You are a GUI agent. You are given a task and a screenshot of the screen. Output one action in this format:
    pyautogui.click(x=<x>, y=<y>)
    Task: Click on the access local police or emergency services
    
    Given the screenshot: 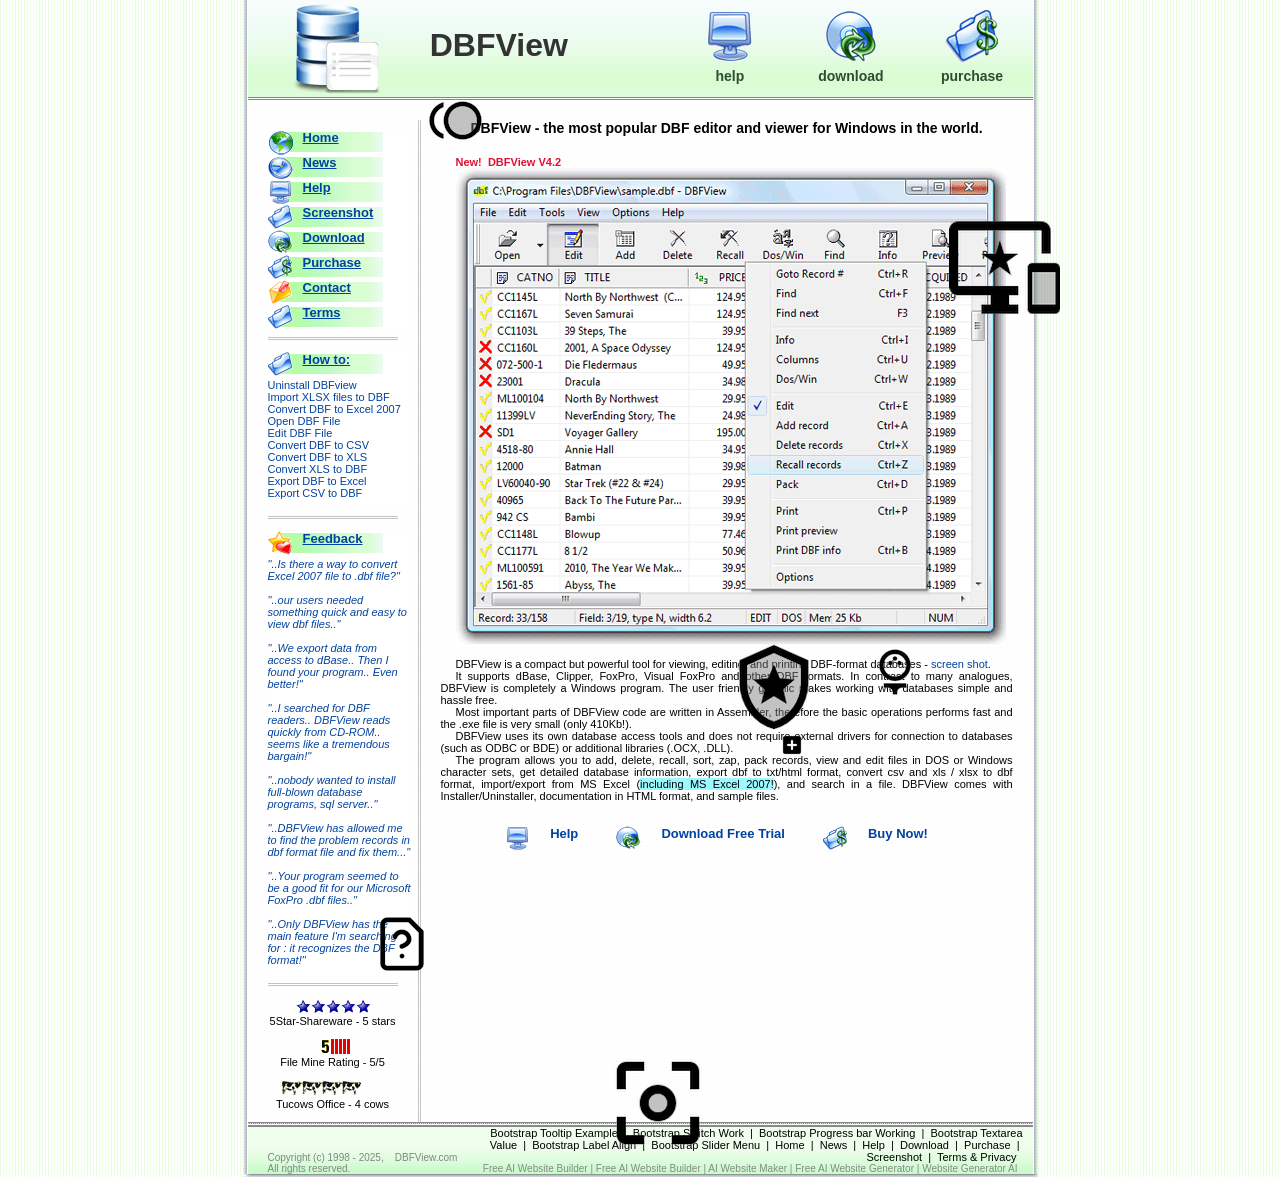 What is the action you would take?
    pyautogui.click(x=774, y=687)
    